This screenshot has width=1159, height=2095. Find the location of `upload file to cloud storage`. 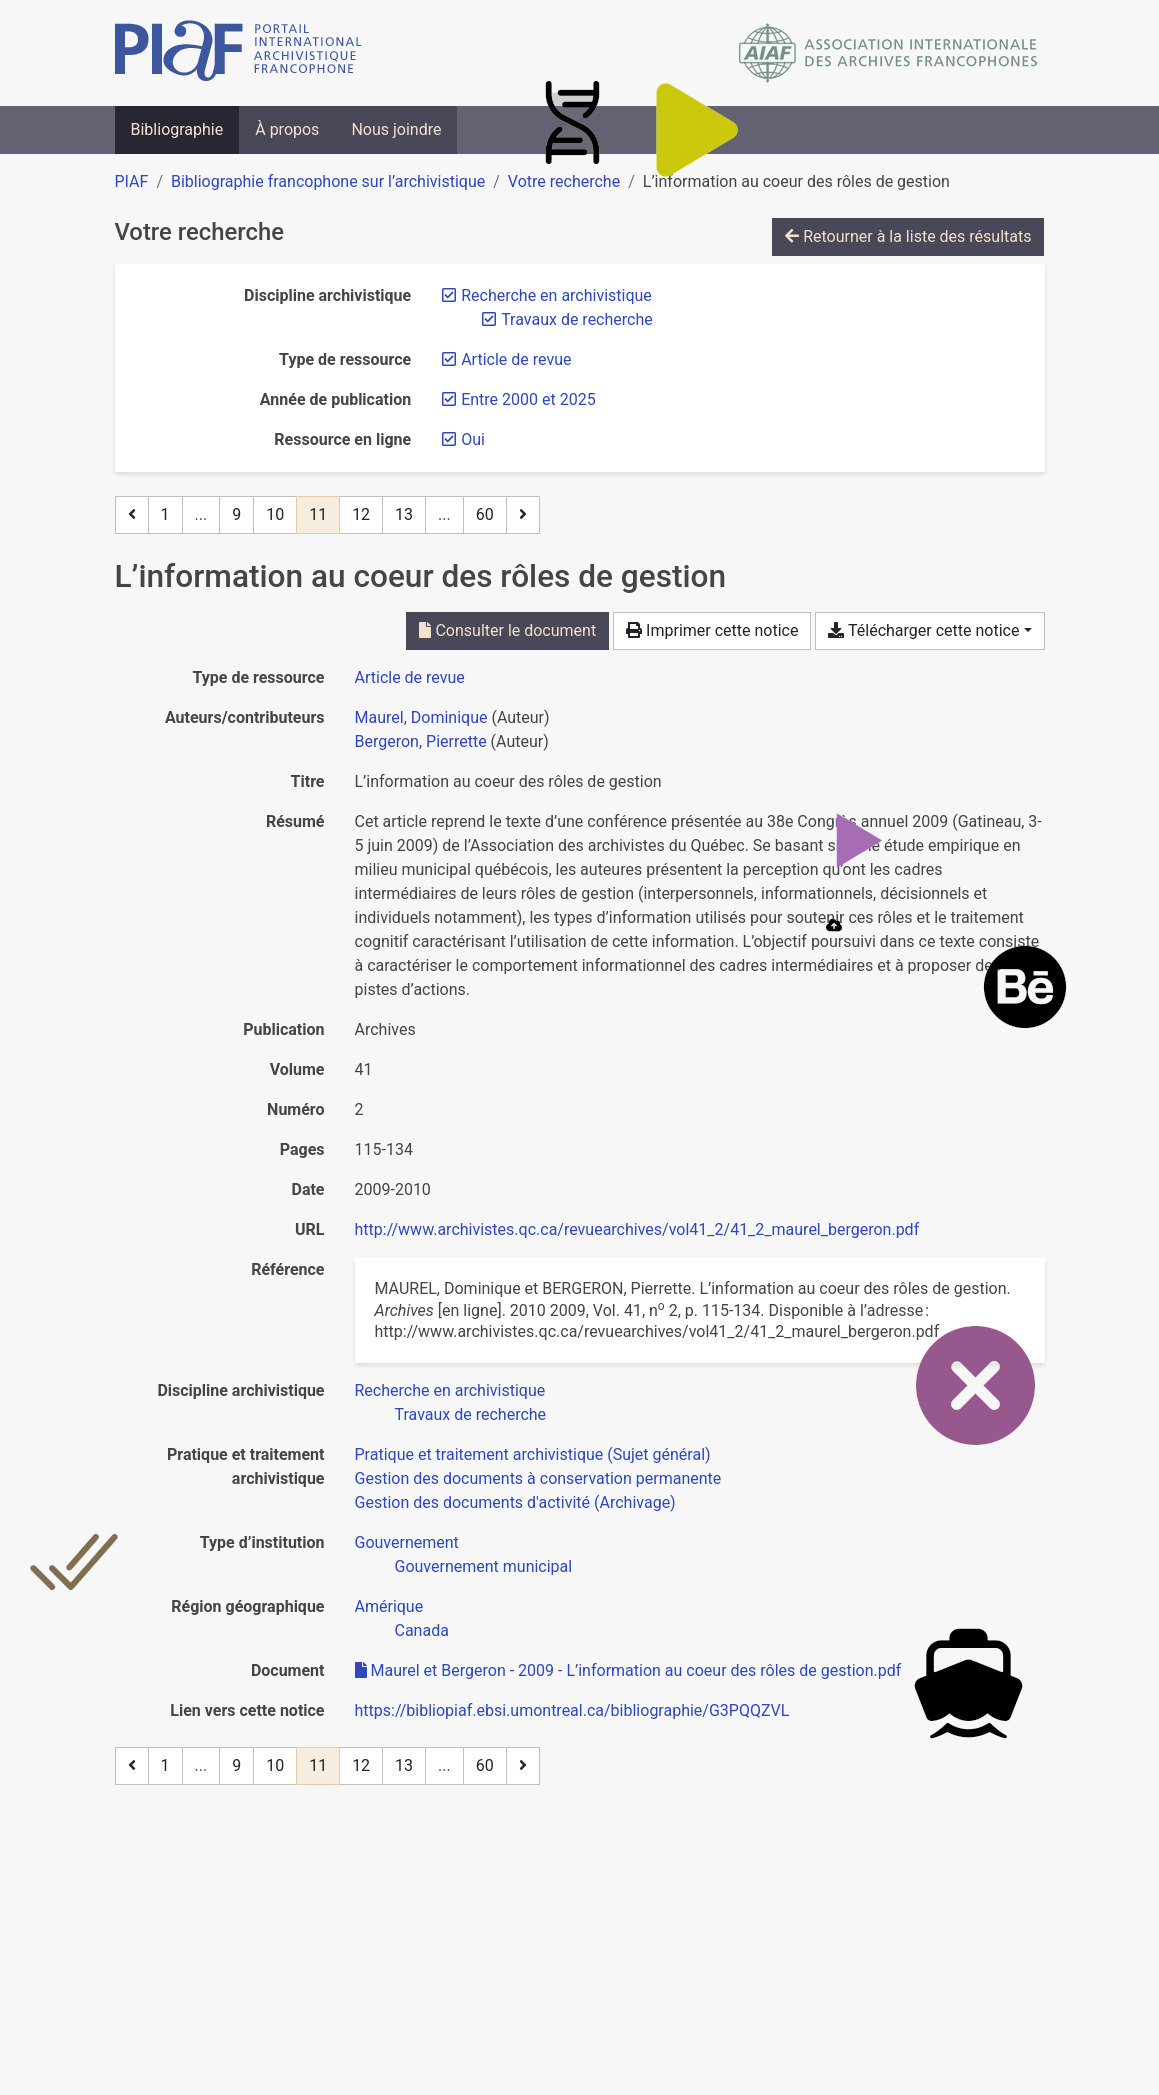

upload file to cloud storage is located at coordinates (834, 925).